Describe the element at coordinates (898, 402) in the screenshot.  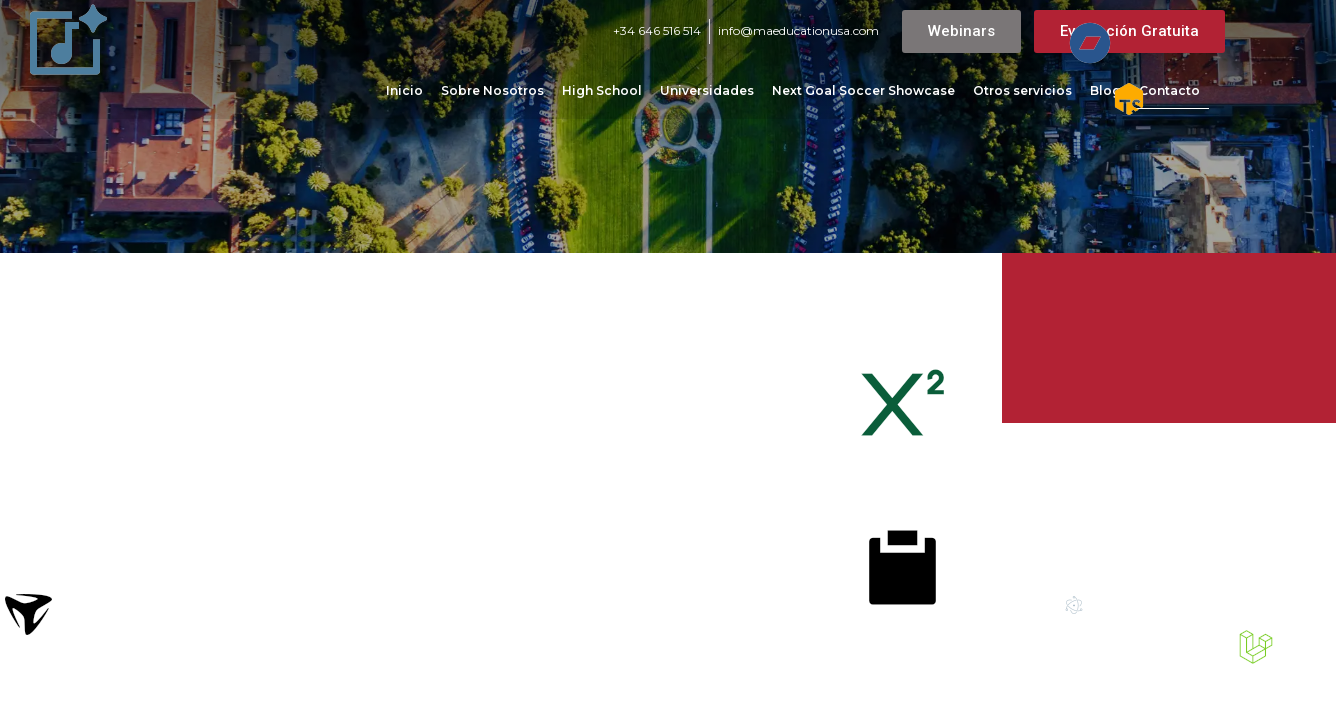
I see `format selected text as superscript` at that location.